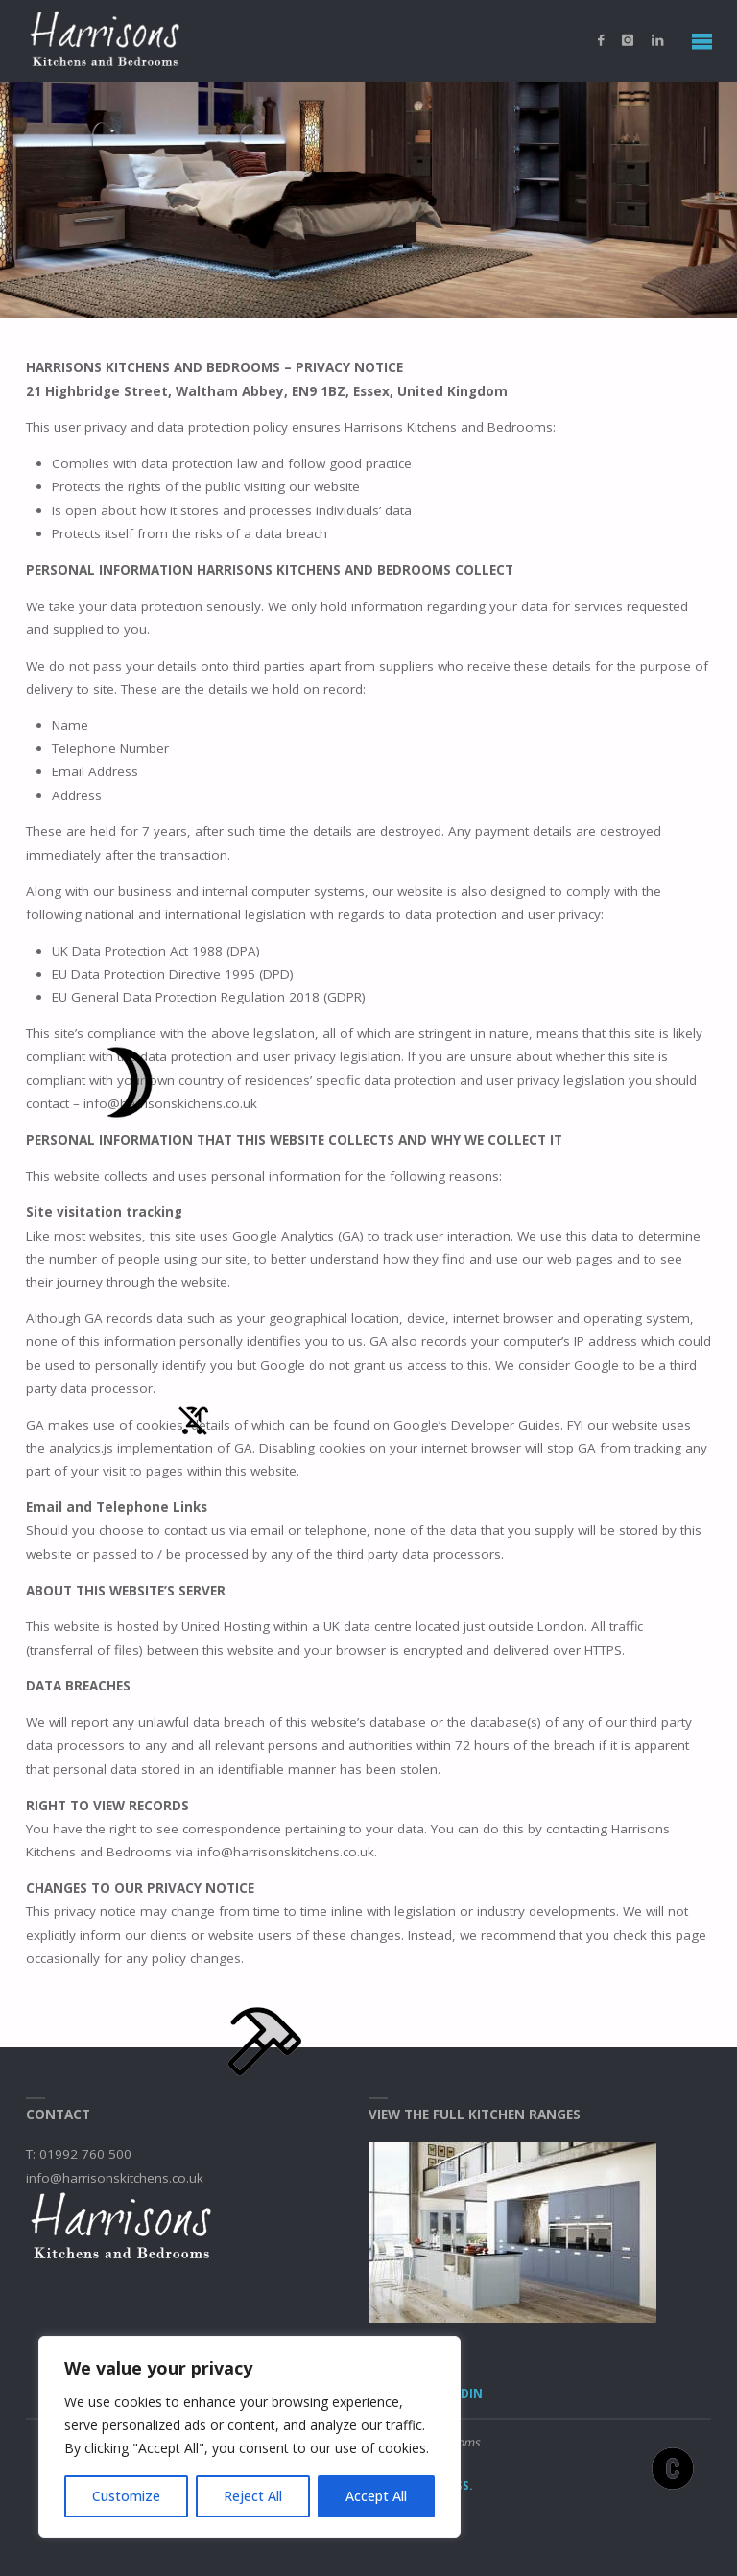  I want to click on access tools or settings, so click(261, 2043).